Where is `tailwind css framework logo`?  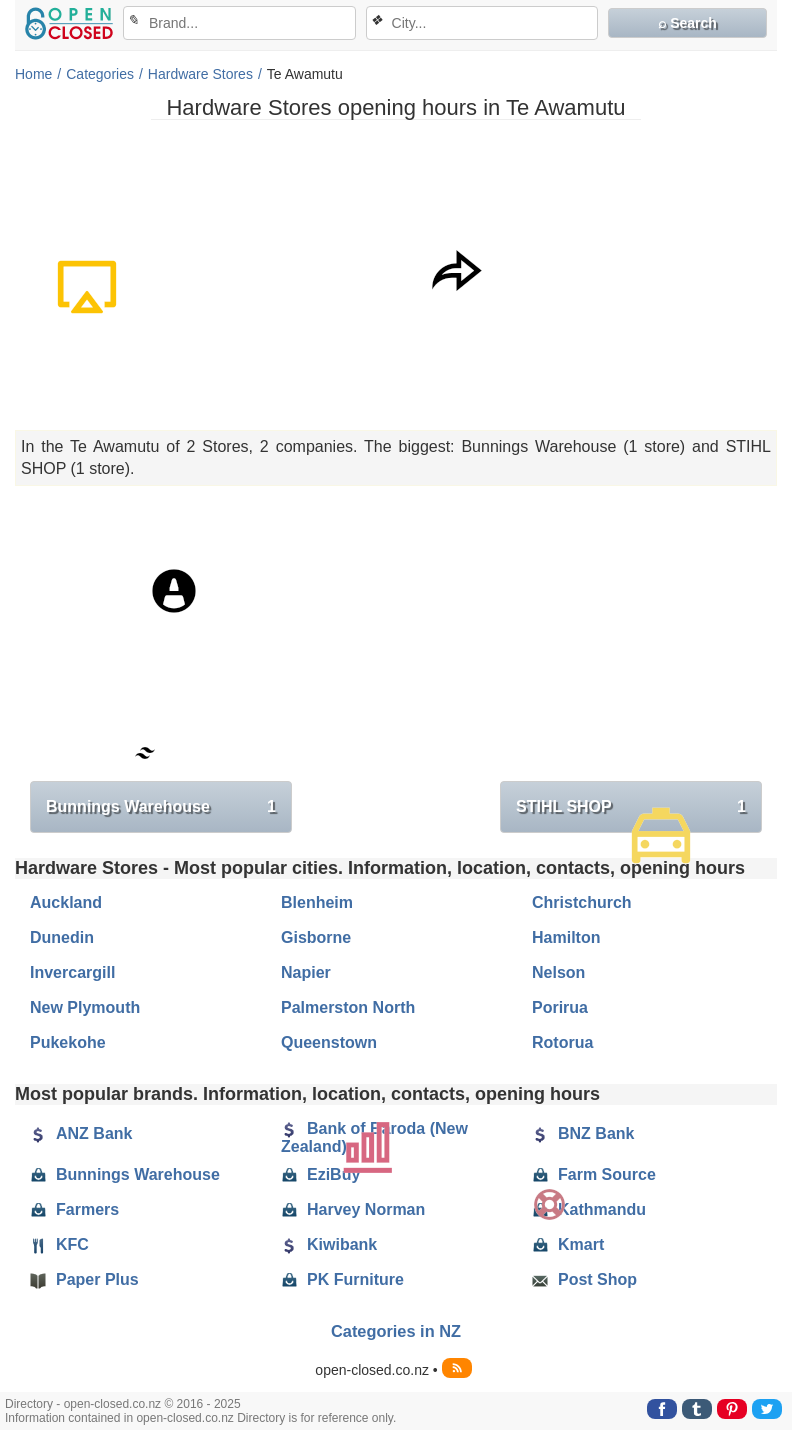
tailwind css framework logo is located at coordinates (145, 753).